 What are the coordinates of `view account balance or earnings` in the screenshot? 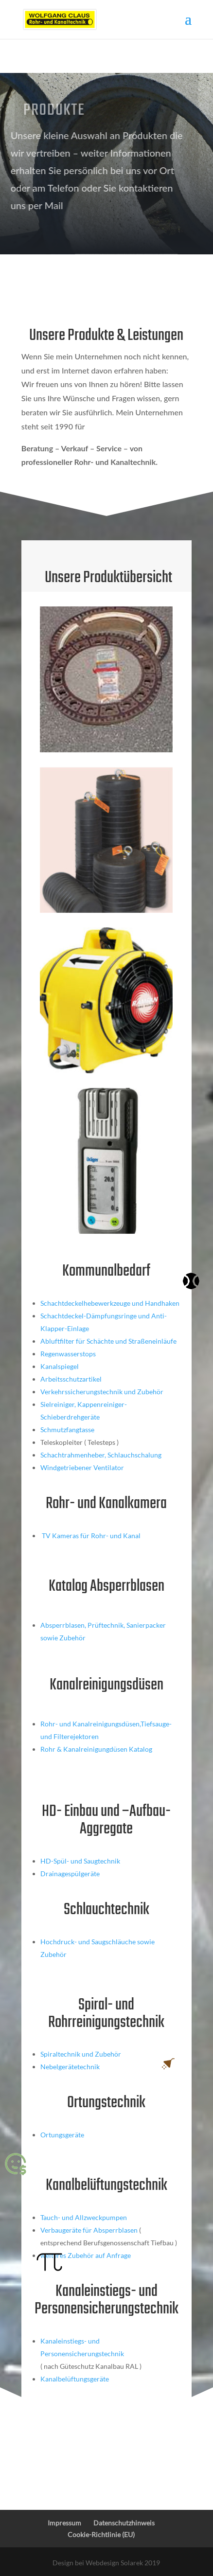 It's located at (16, 2164).